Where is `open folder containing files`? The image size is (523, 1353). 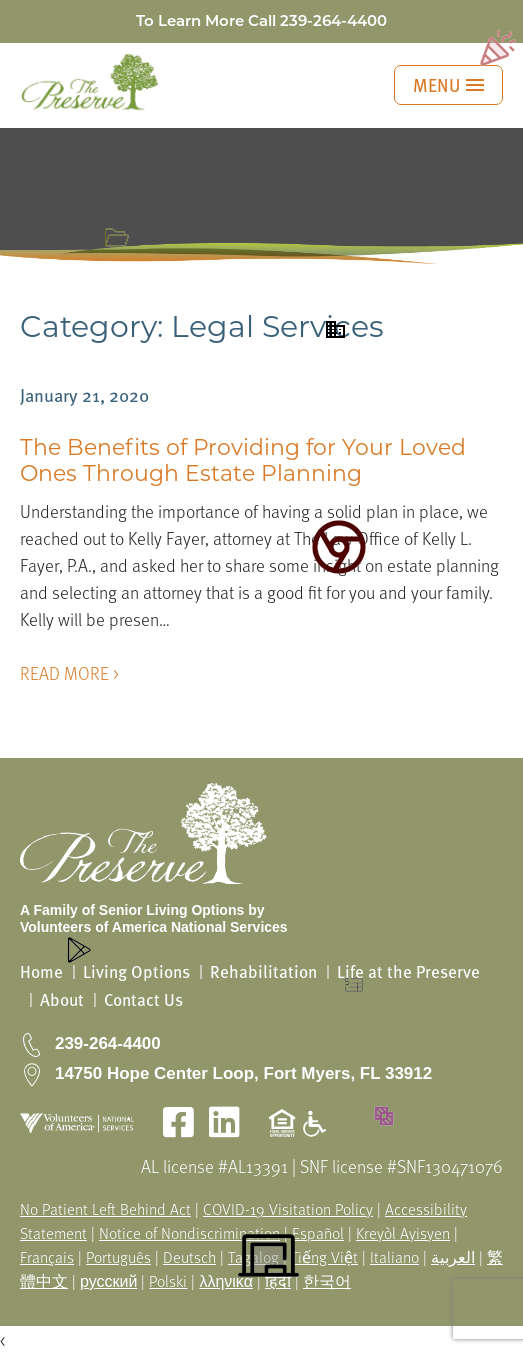 open folder containing files is located at coordinates (116, 237).